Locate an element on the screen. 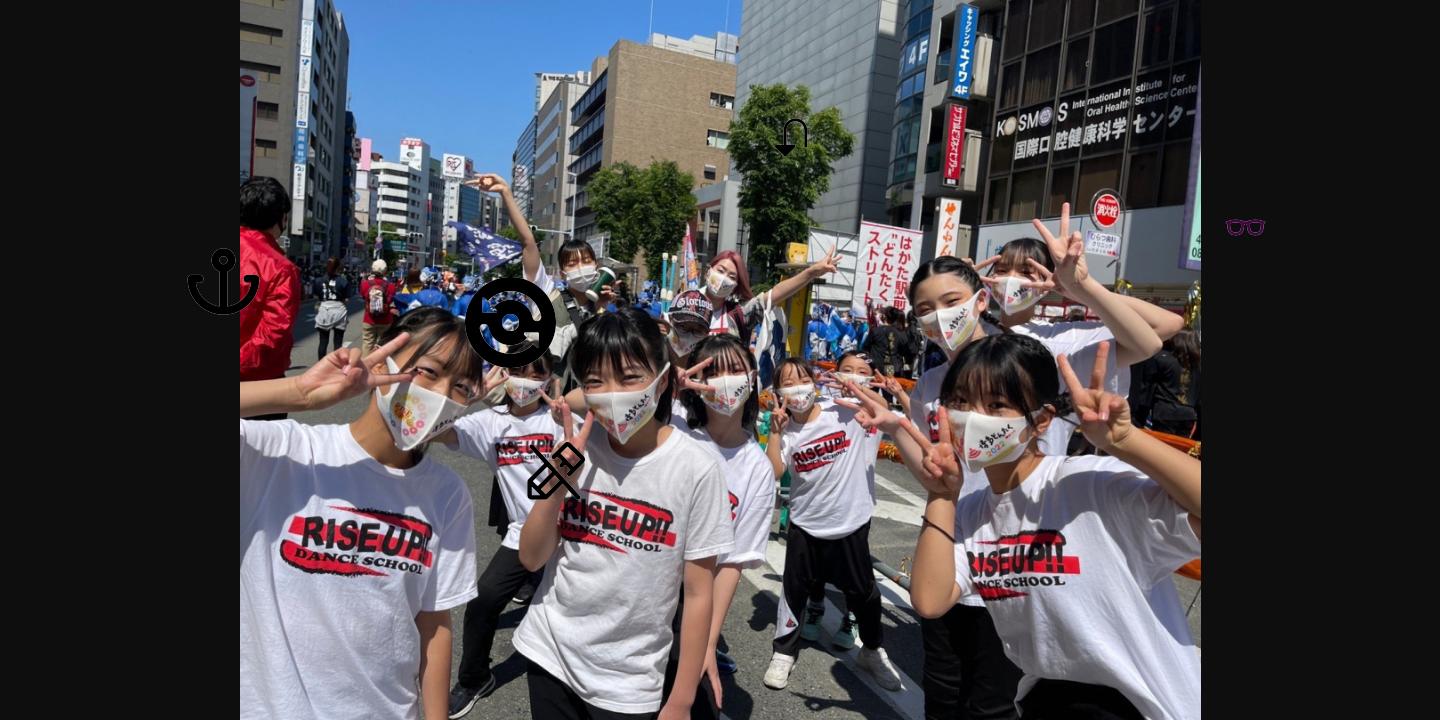  navigate to anchor point or bookmark is located at coordinates (223, 281).